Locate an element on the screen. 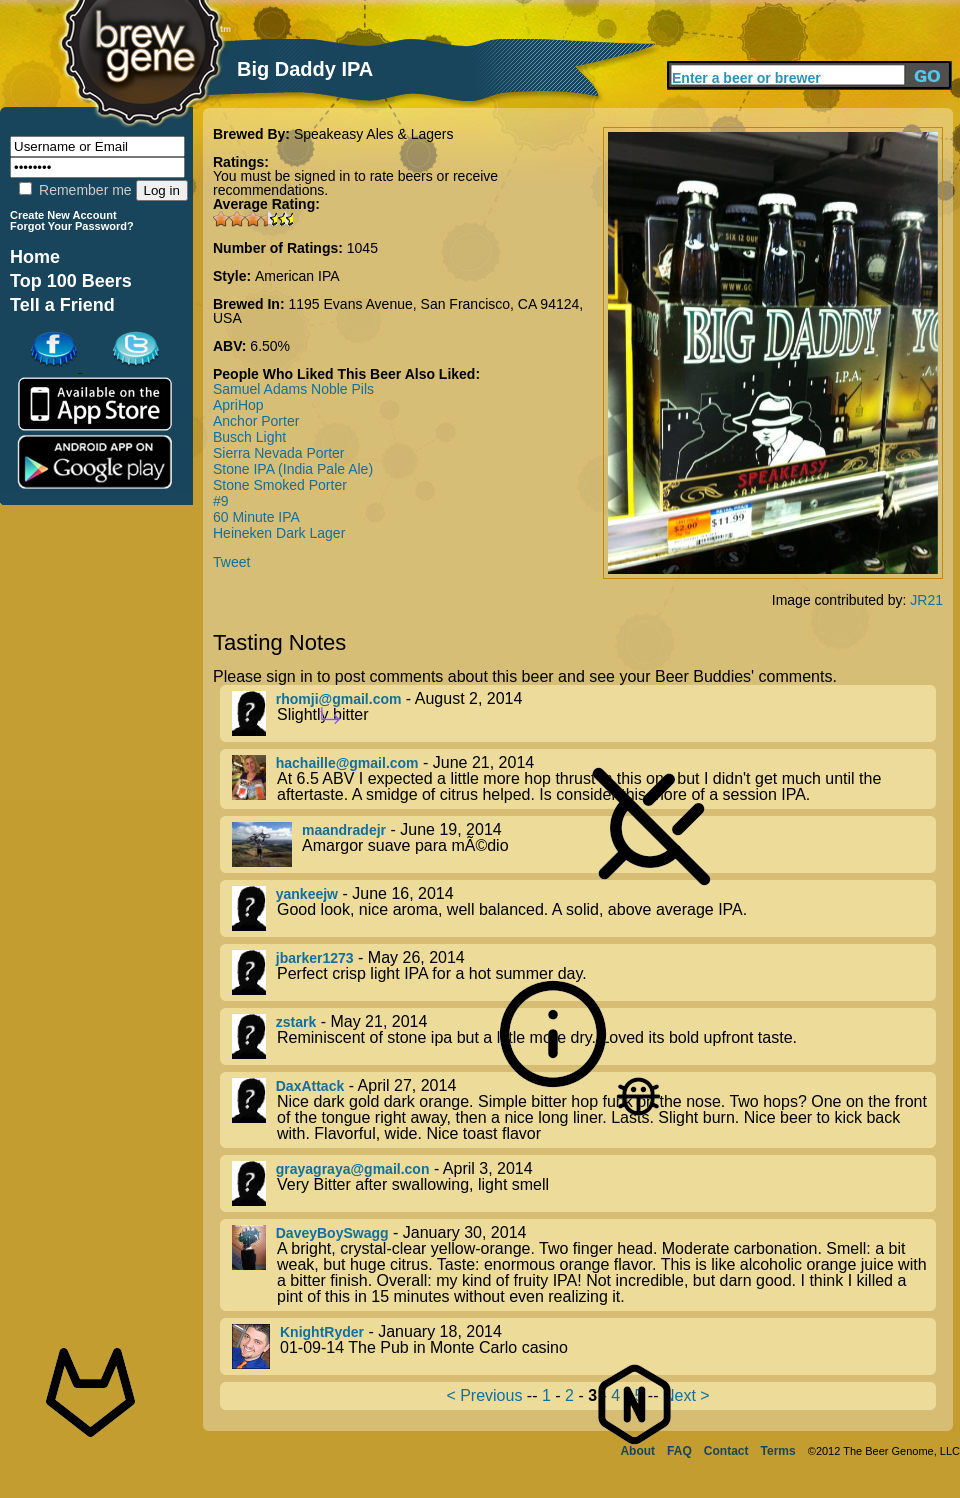  view more information or details is located at coordinates (553, 1034).